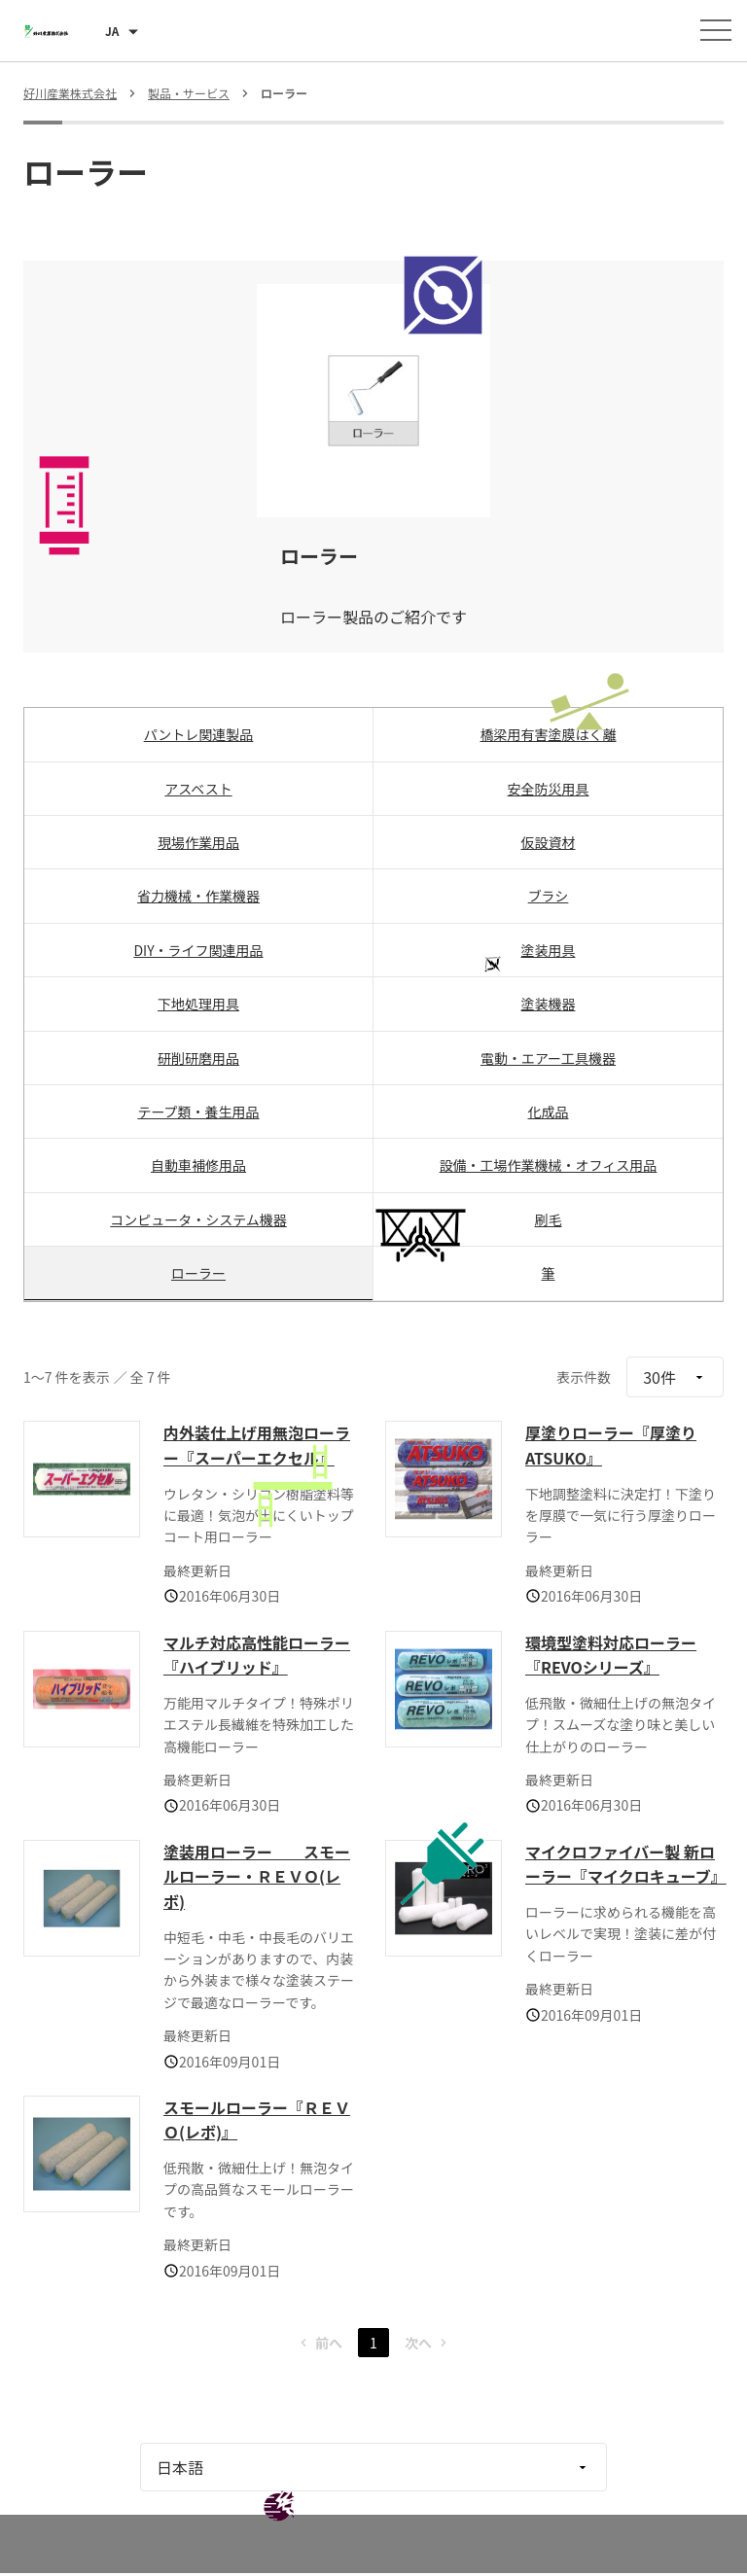  Describe the element at coordinates (420, 1235) in the screenshot. I see `access flight or aviation games` at that location.